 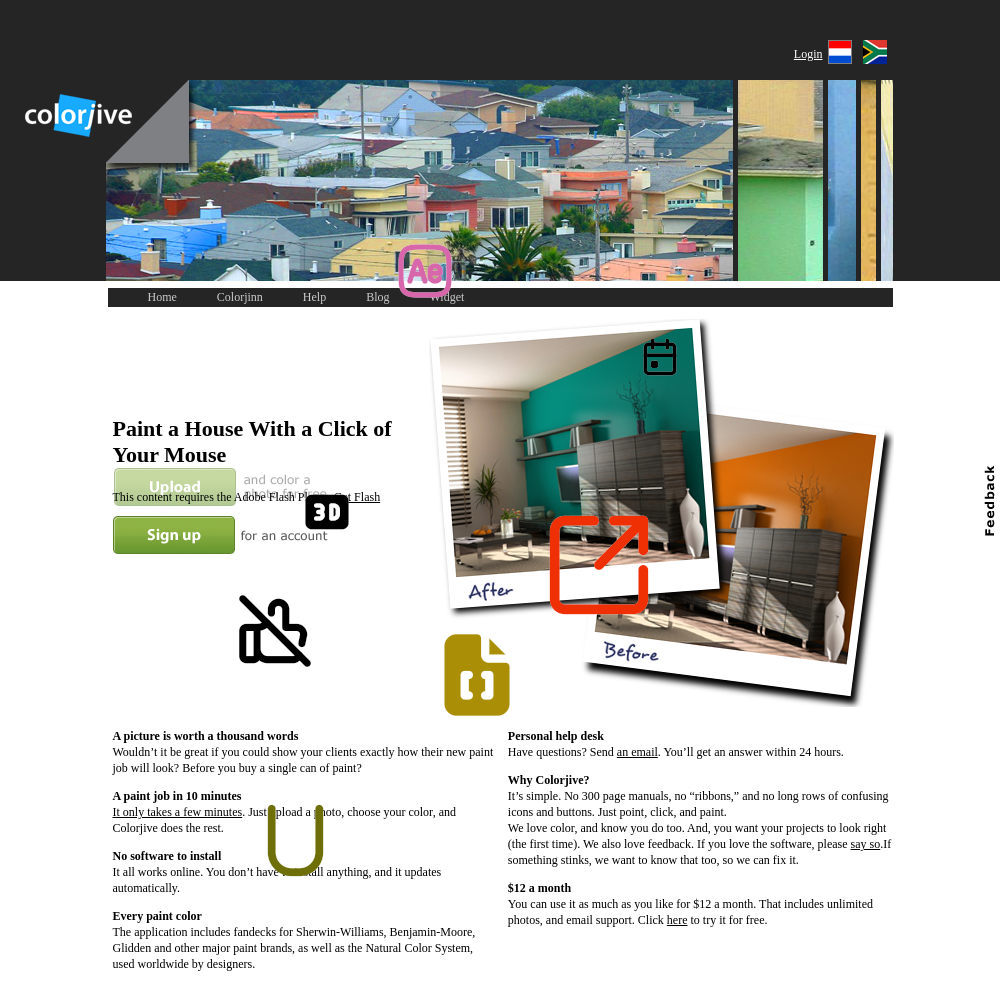 I want to click on open link in a new window or tab, so click(x=599, y=565).